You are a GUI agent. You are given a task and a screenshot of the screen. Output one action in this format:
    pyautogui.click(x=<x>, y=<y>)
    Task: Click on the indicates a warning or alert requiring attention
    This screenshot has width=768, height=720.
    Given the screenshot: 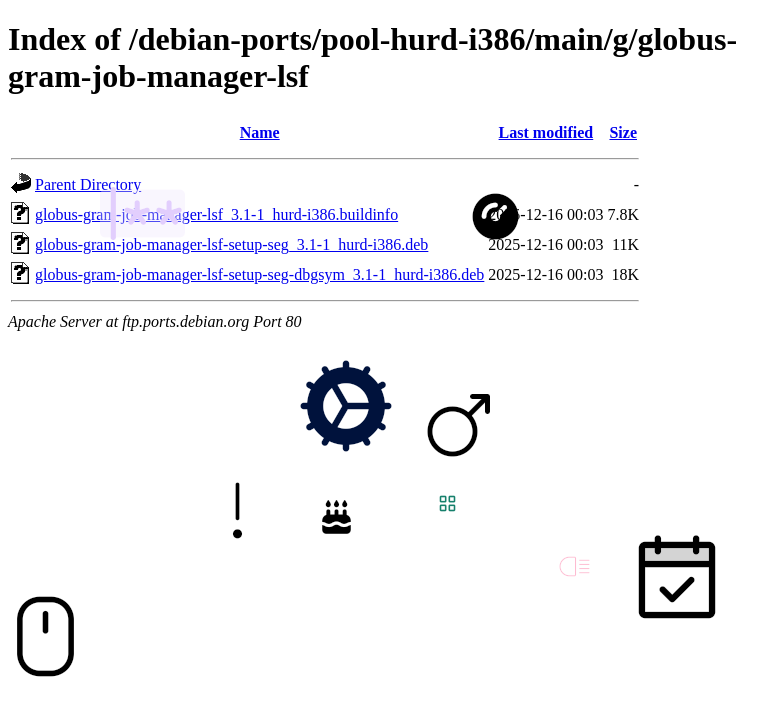 What is the action you would take?
    pyautogui.click(x=237, y=510)
    